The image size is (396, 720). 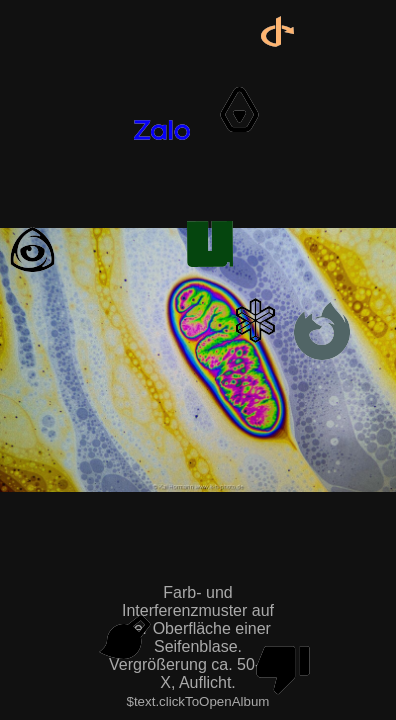 What do you see at coordinates (322, 331) in the screenshot?
I see `open Firefox browser` at bounding box center [322, 331].